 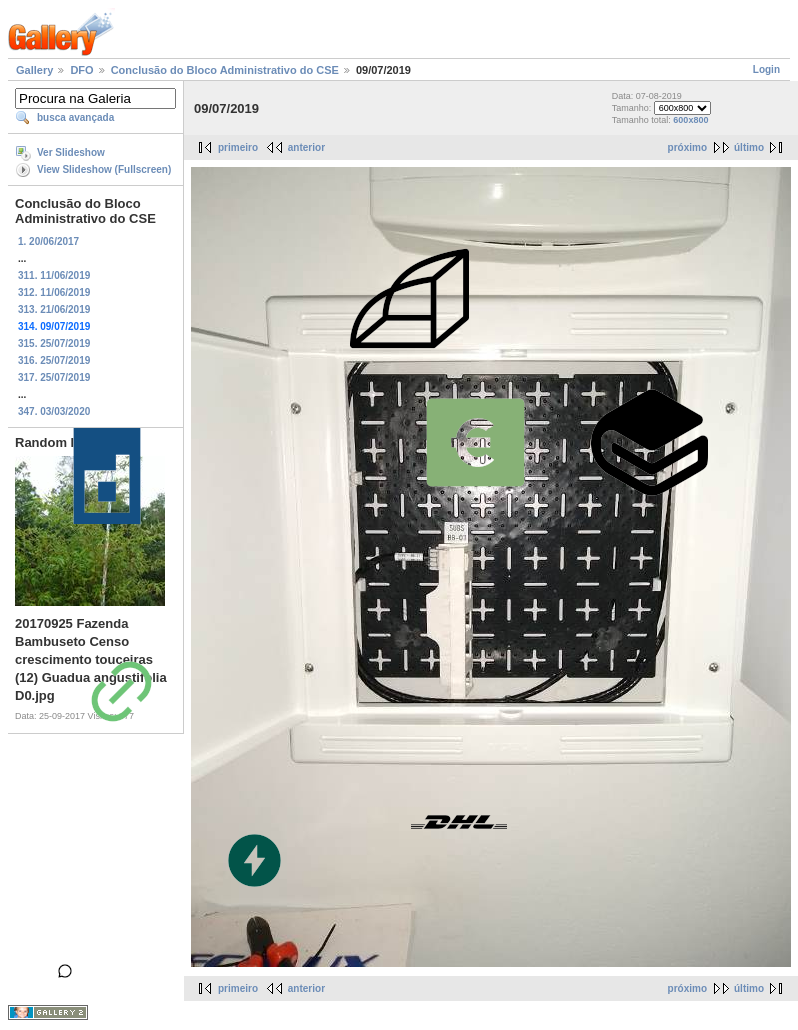 I want to click on DHL shipping and logistics company logo, so click(x=459, y=822).